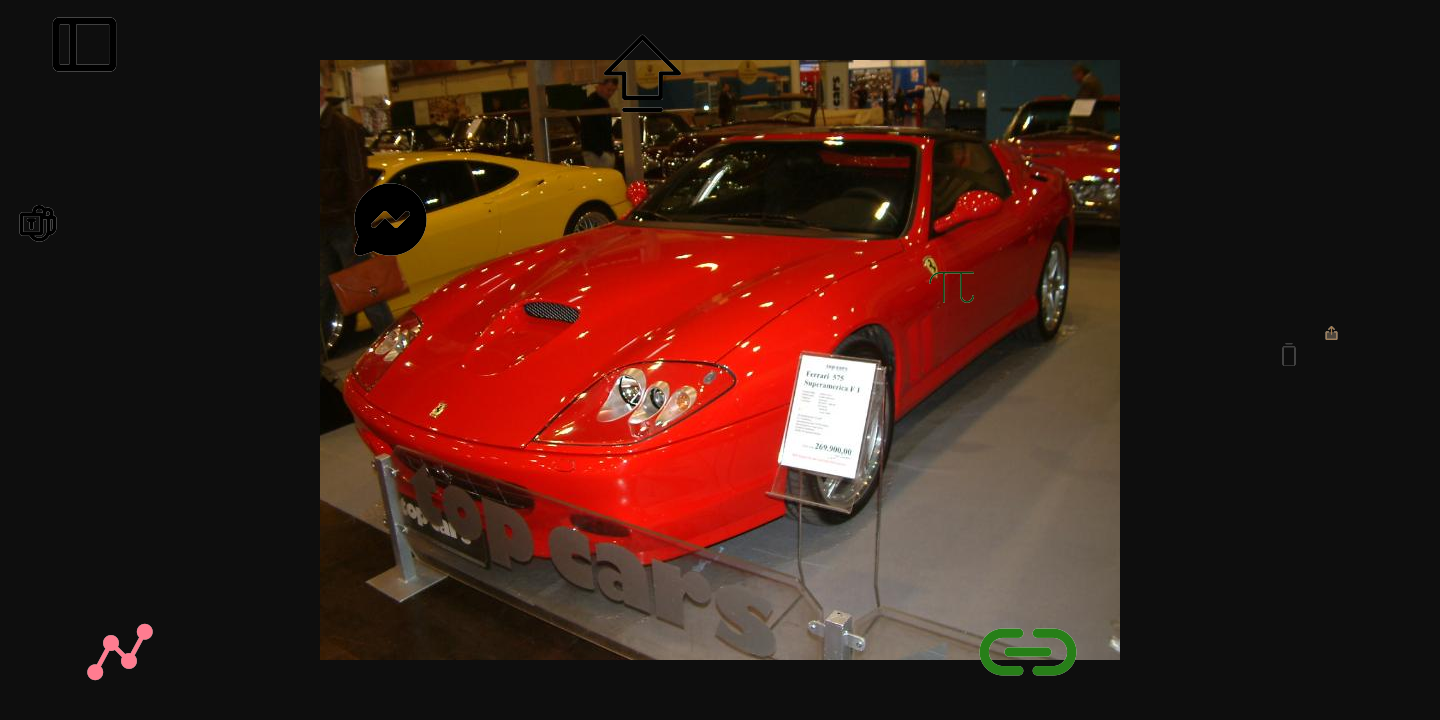  What do you see at coordinates (1028, 652) in the screenshot?
I see `copy link to clipboard` at bounding box center [1028, 652].